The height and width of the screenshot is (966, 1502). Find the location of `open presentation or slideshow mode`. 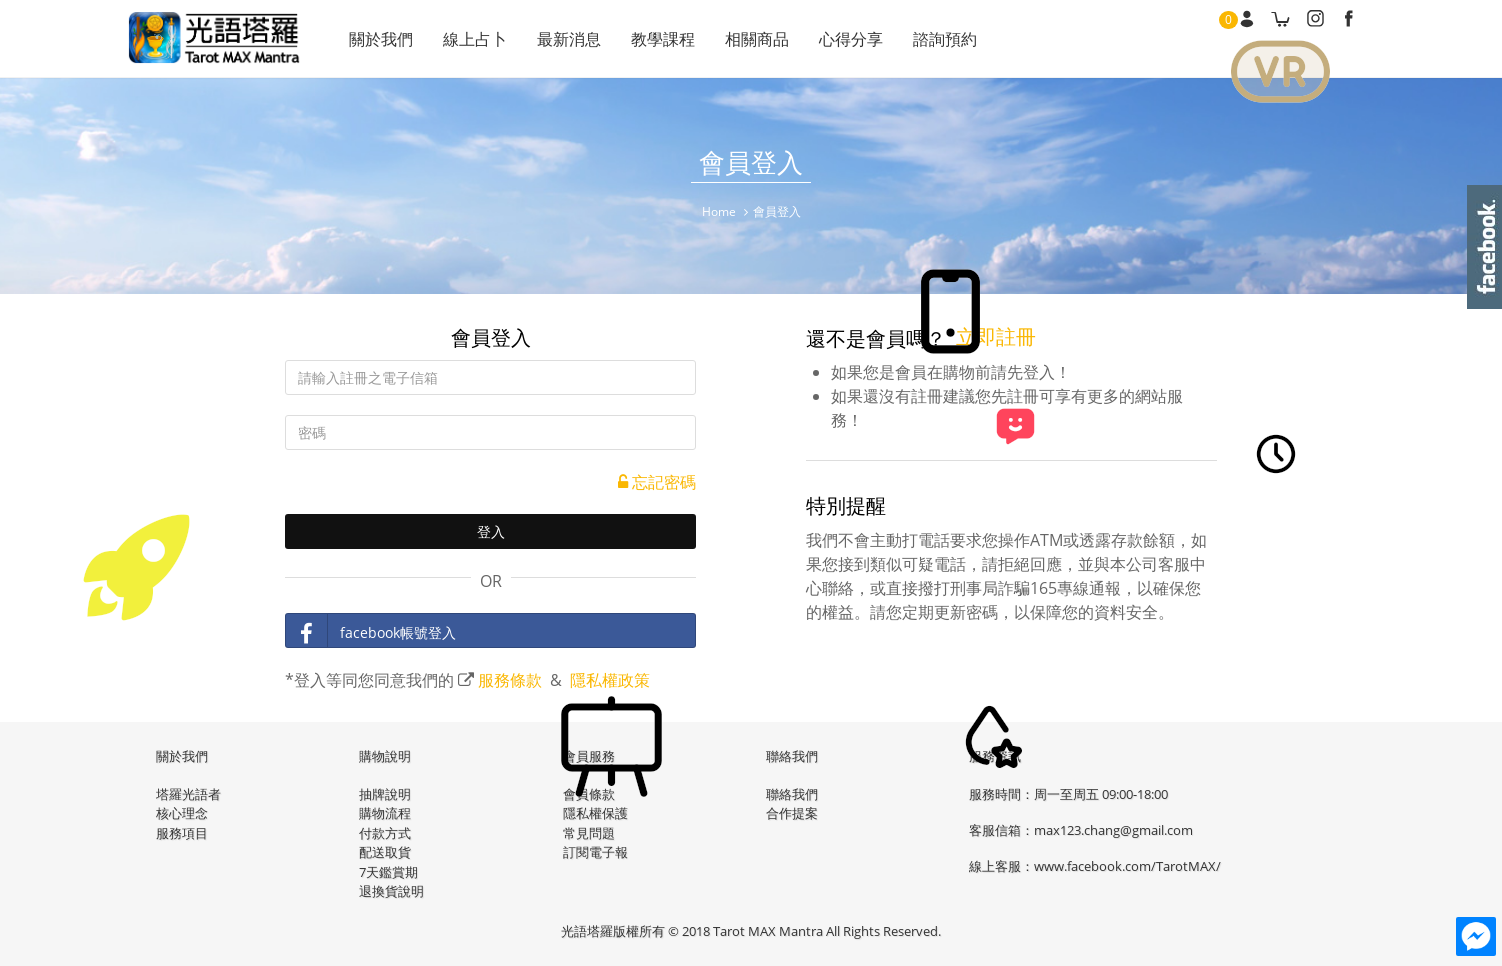

open presentation or slideshow mode is located at coordinates (611, 746).